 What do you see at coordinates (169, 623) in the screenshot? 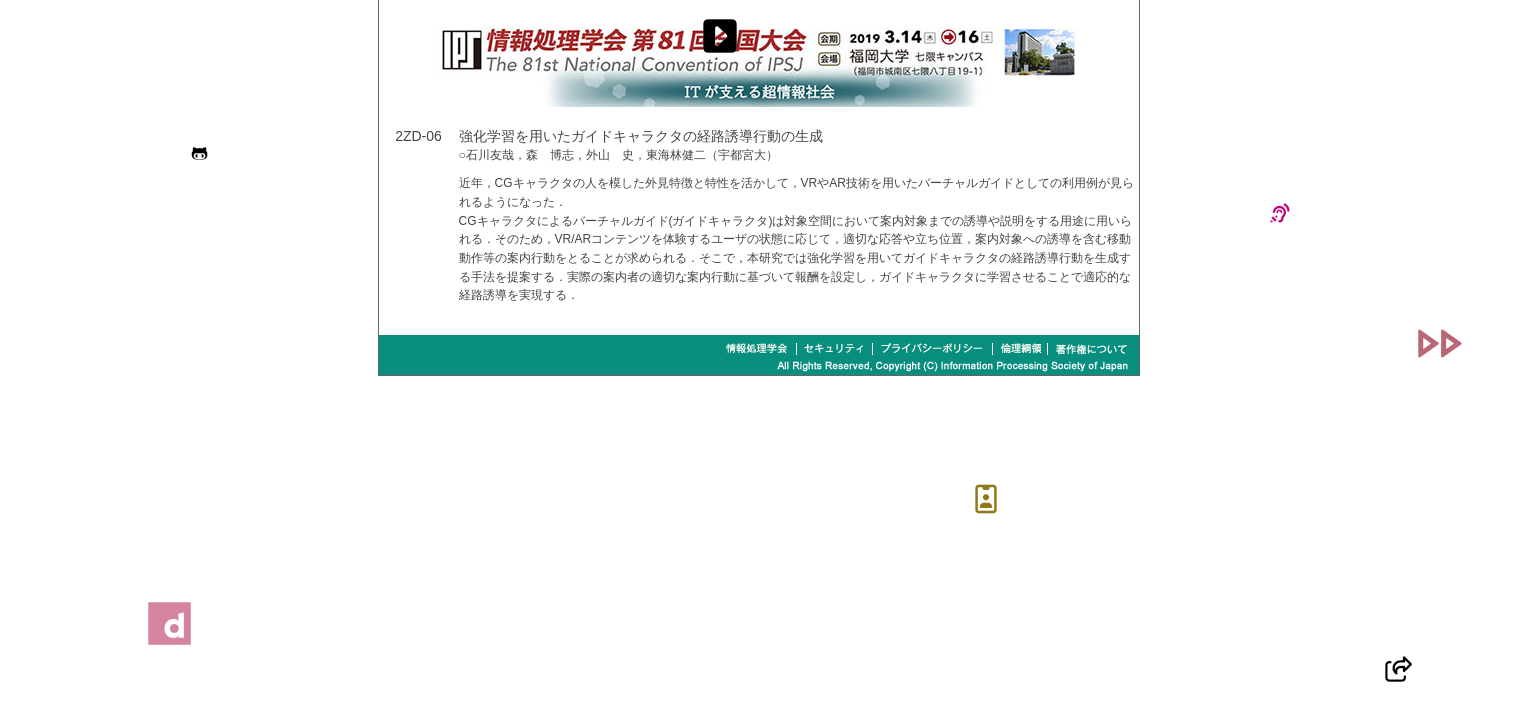
I see `open the dailymotion app` at bounding box center [169, 623].